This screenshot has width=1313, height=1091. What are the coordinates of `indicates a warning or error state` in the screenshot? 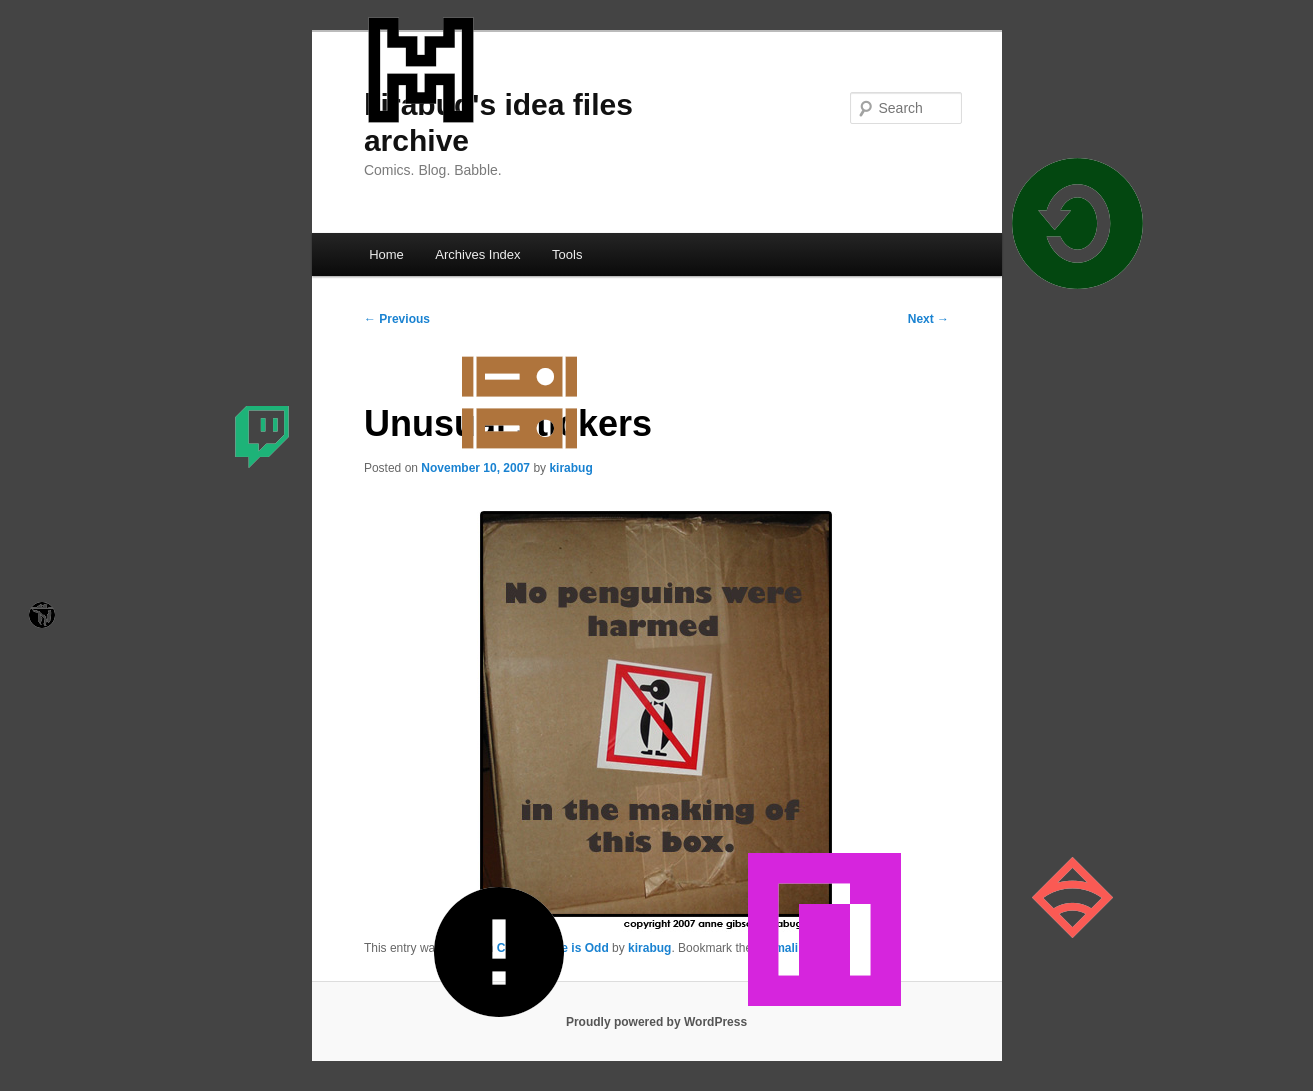 It's located at (499, 952).